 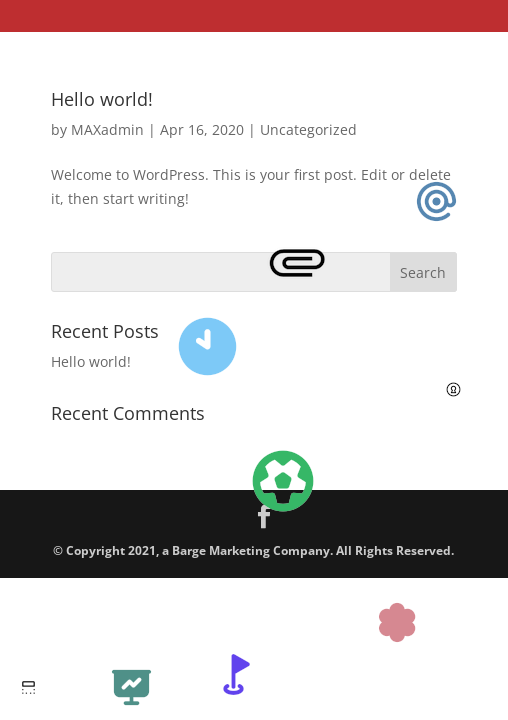 I want to click on access sports or football content, so click(x=283, y=481).